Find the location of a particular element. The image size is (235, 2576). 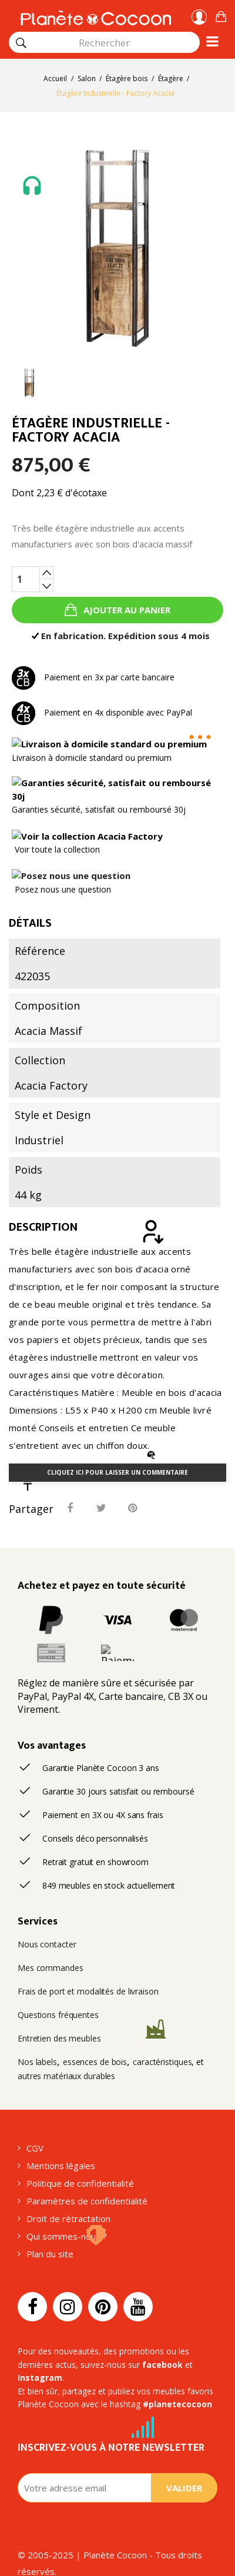

indicates united nations peacekeeping forces is located at coordinates (151, 1455).